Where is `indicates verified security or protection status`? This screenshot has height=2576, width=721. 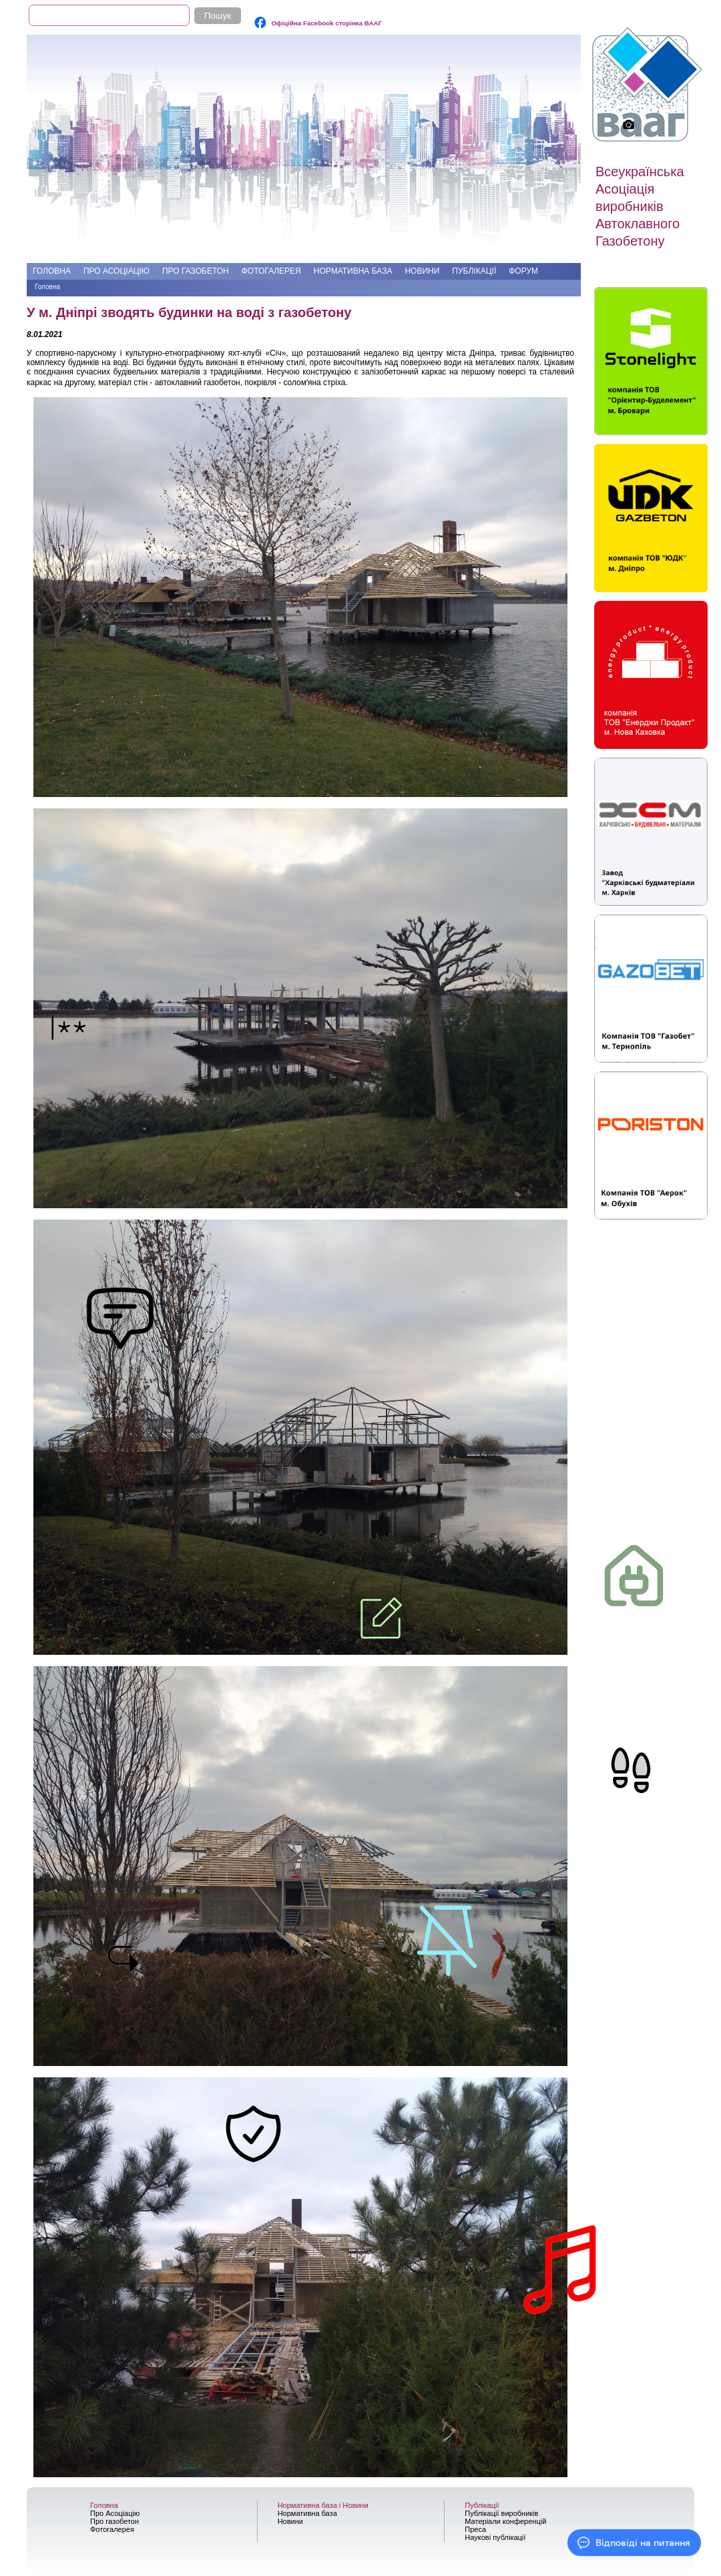 indicates verified security or protection status is located at coordinates (253, 2133).